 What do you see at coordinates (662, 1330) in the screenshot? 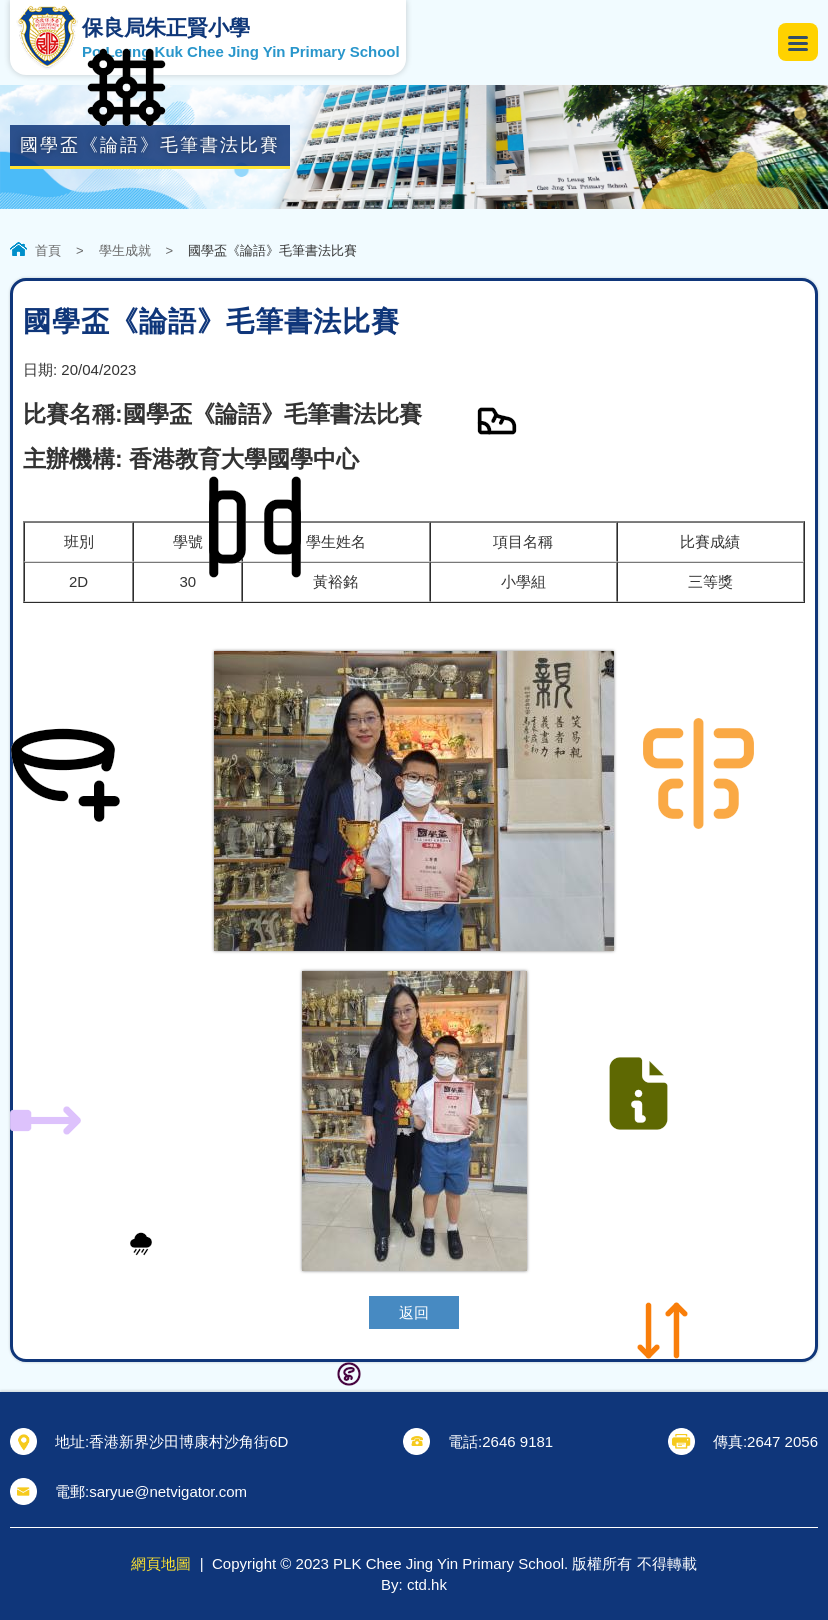
I see `sort items in ascending or descending order` at bounding box center [662, 1330].